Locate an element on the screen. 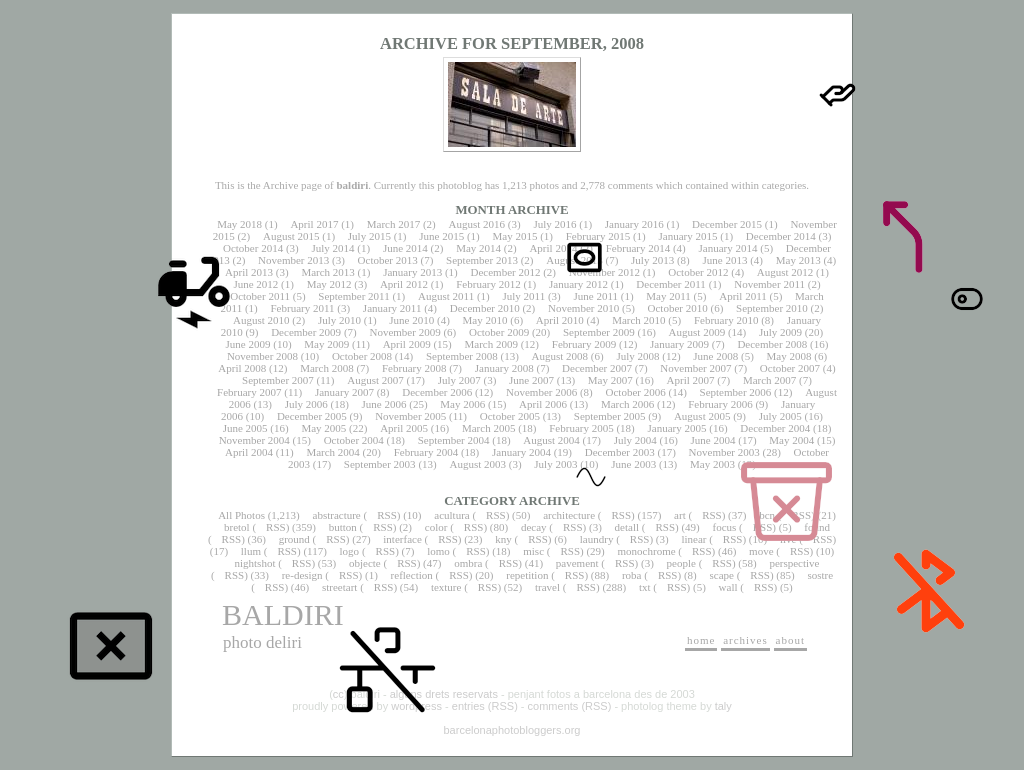  bear left at the next turn is located at coordinates (901, 237).